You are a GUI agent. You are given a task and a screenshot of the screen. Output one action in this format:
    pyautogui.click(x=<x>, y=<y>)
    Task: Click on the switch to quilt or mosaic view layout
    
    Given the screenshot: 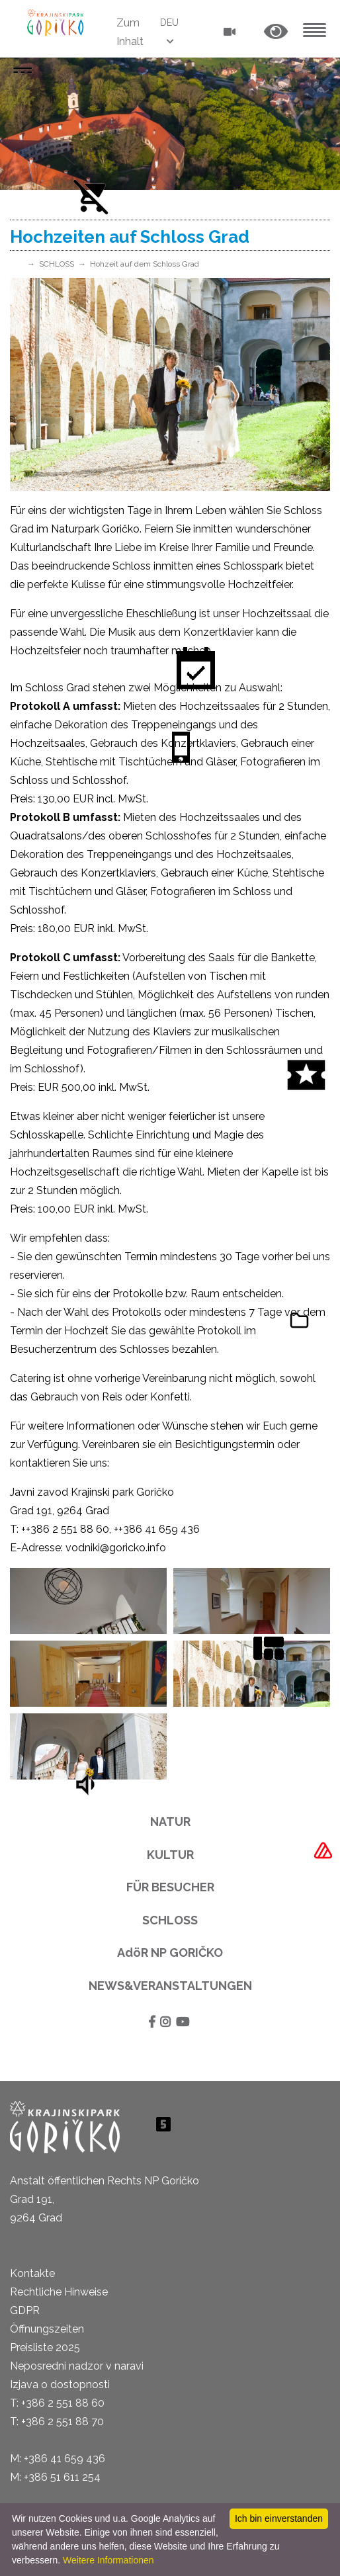 What is the action you would take?
    pyautogui.click(x=267, y=1649)
    